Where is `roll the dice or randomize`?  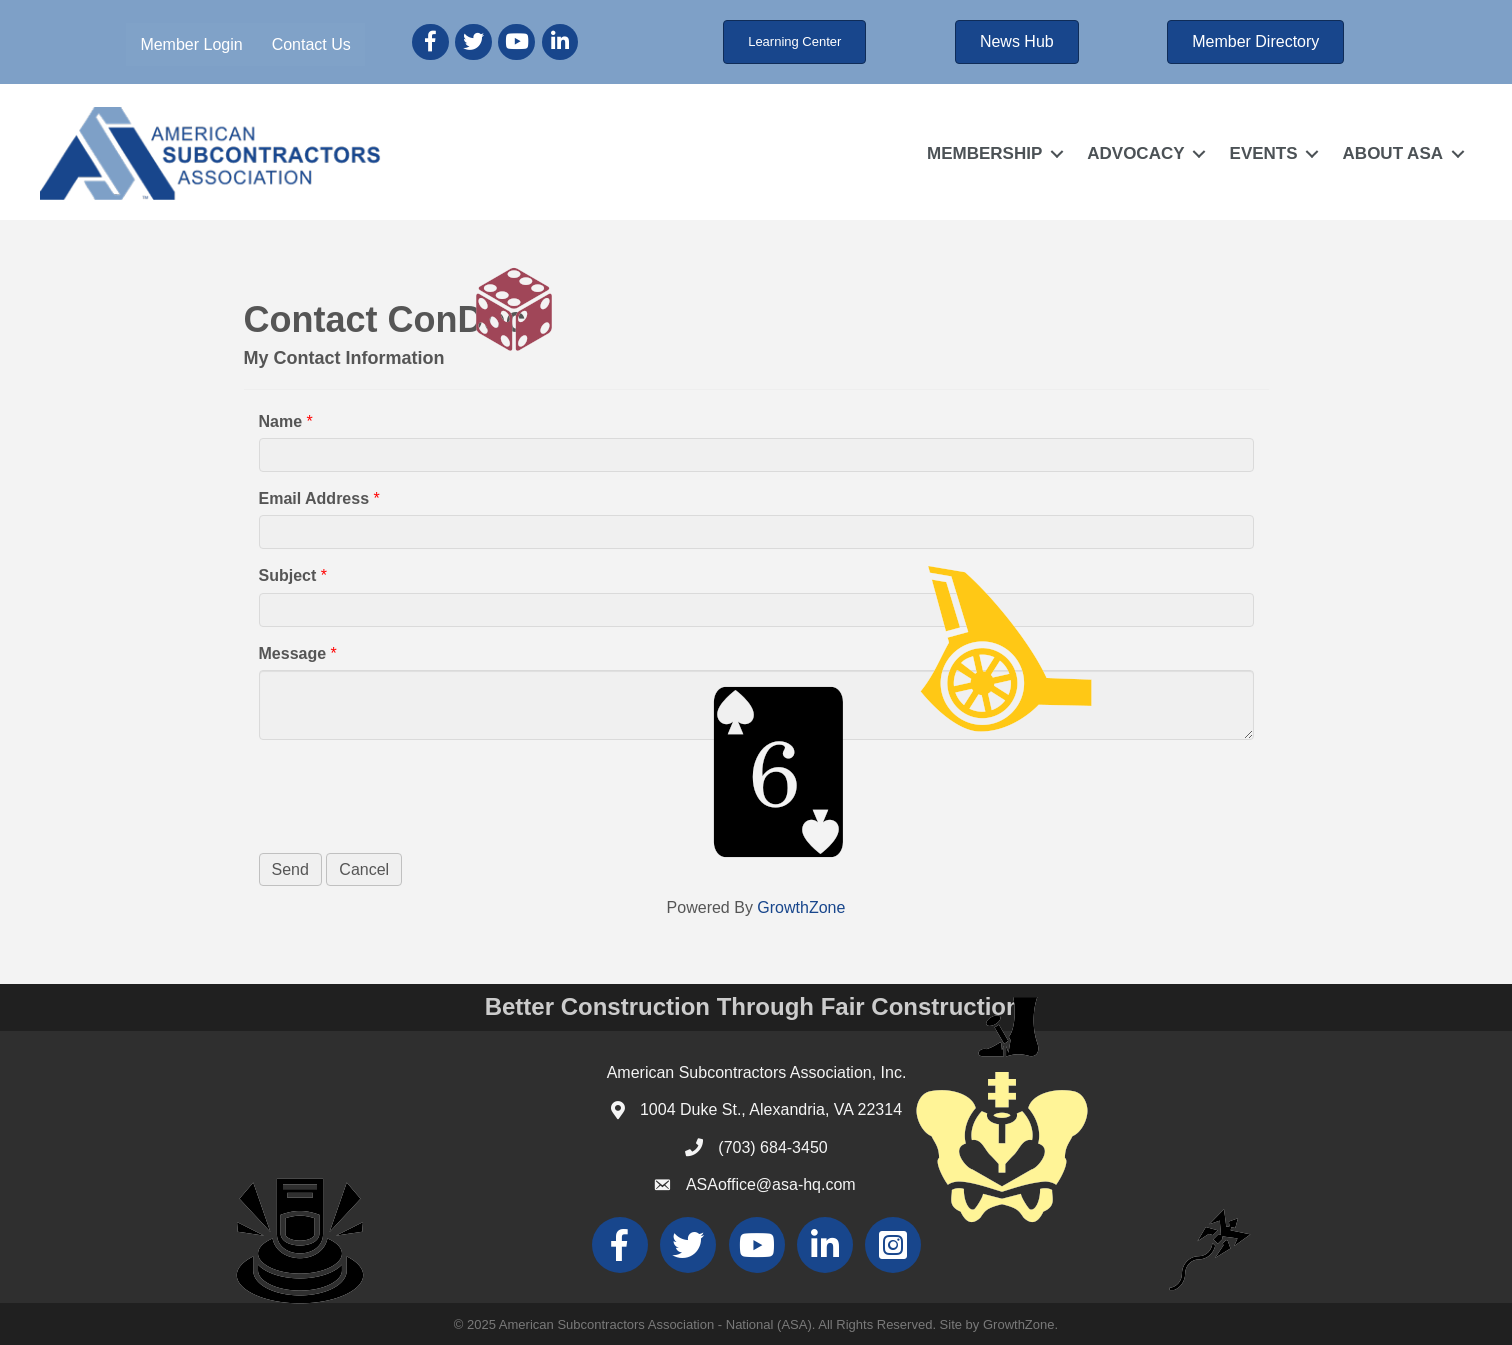 roll the dice or randomize is located at coordinates (514, 310).